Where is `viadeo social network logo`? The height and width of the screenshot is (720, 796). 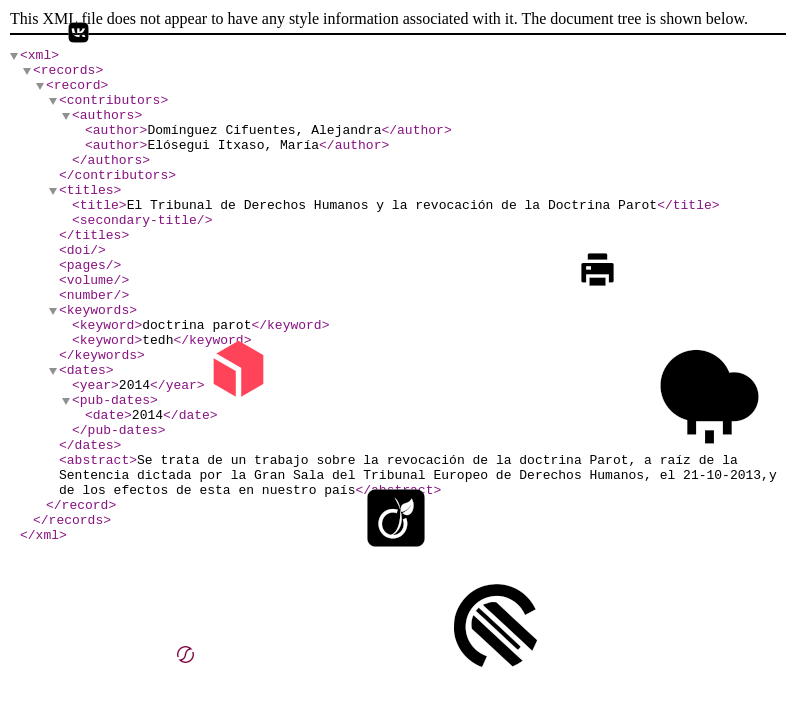 viadeo social network logo is located at coordinates (396, 518).